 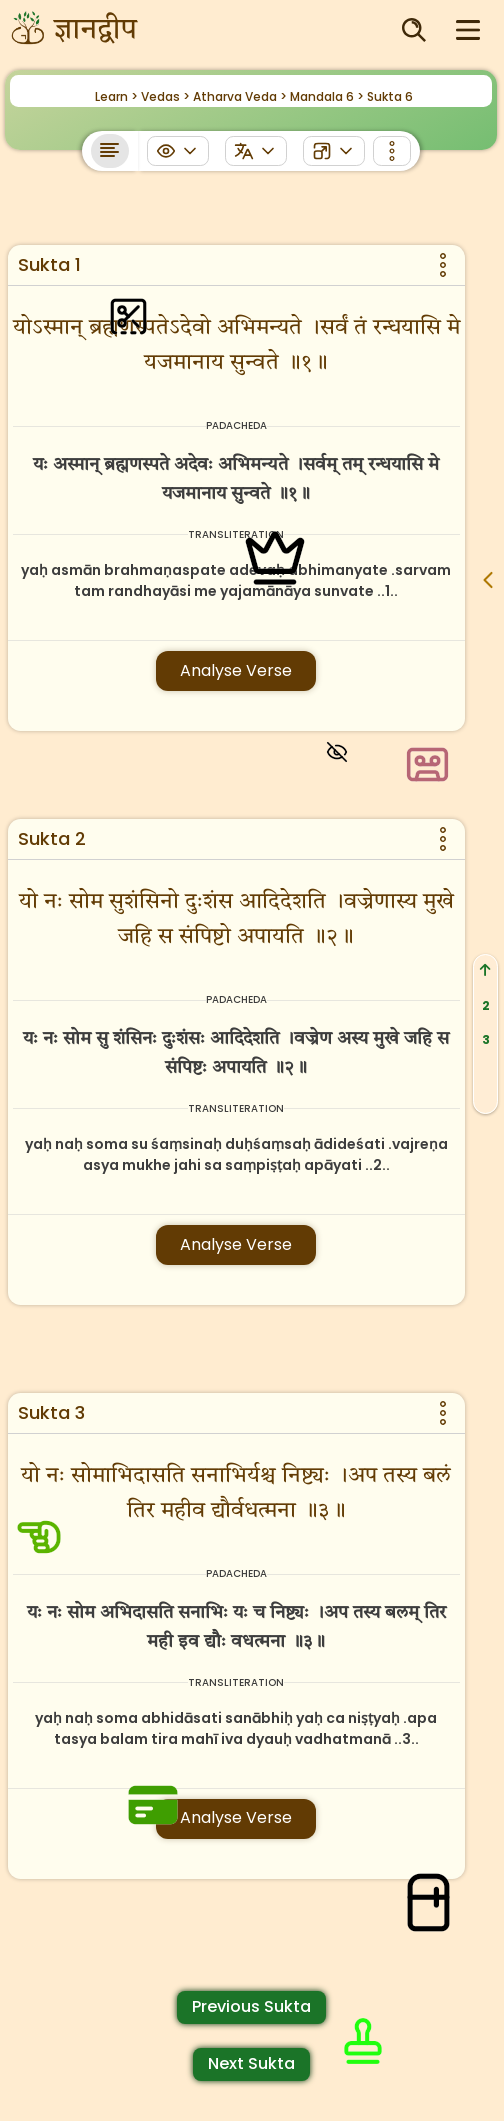 What do you see at coordinates (337, 752) in the screenshot?
I see `hide password or sensitive content` at bounding box center [337, 752].